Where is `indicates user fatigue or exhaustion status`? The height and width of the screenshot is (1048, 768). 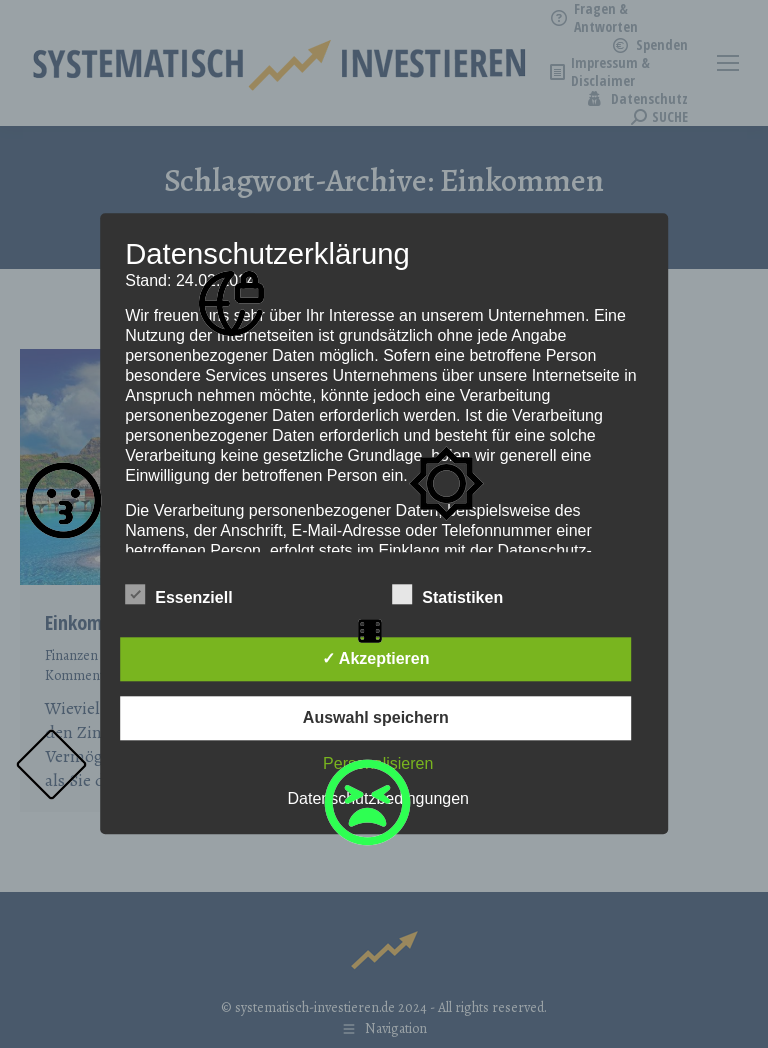 indicates user fatigue or exhaustion status is located at coordinates (367, 802).